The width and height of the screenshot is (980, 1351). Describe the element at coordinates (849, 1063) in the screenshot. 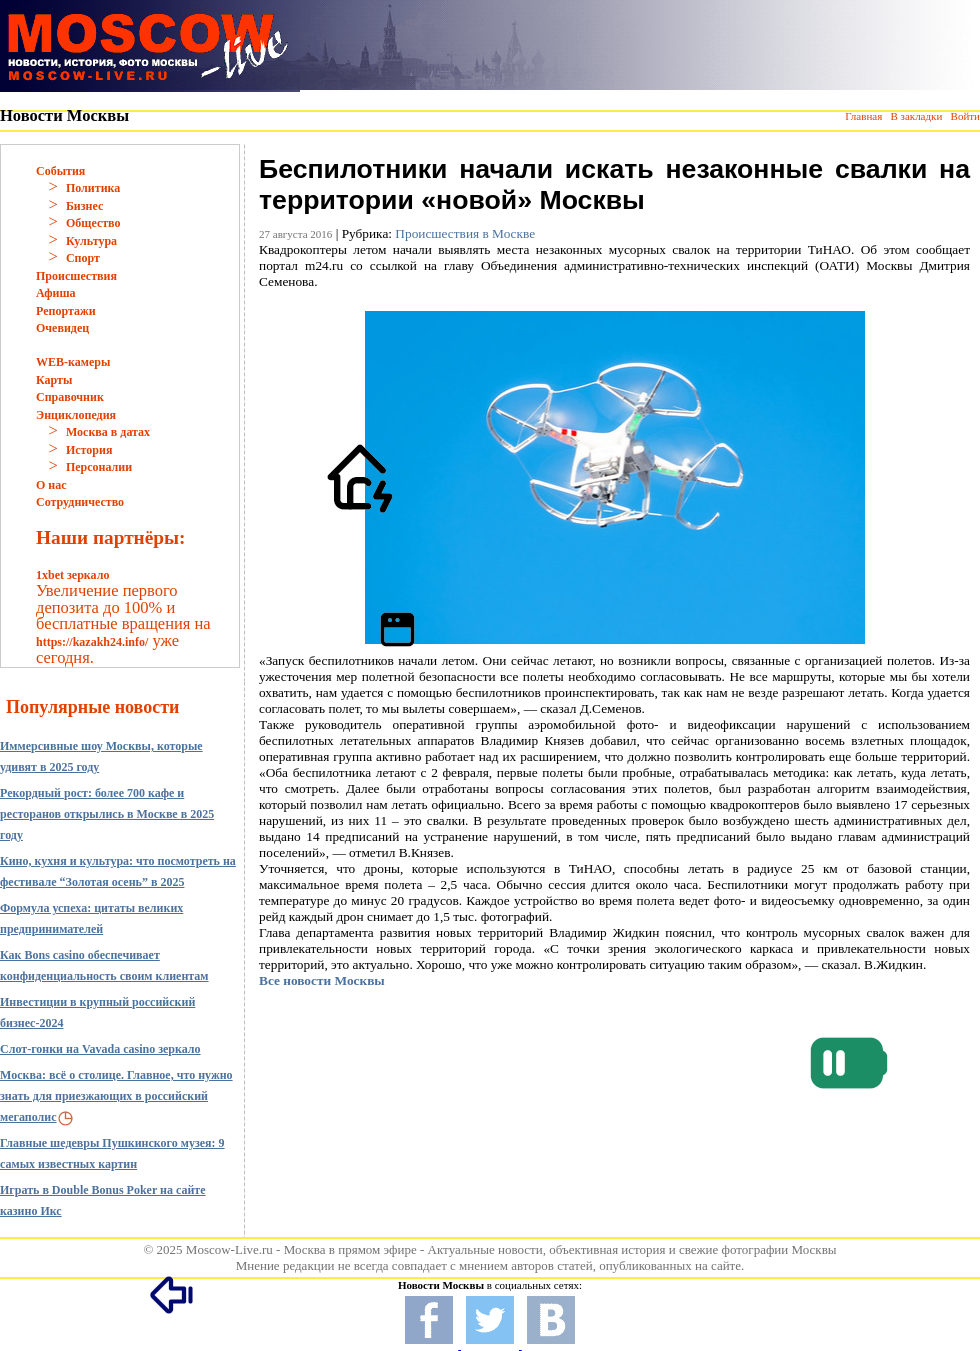

I see `indicates battery level at approximately 50% charge` at that location.